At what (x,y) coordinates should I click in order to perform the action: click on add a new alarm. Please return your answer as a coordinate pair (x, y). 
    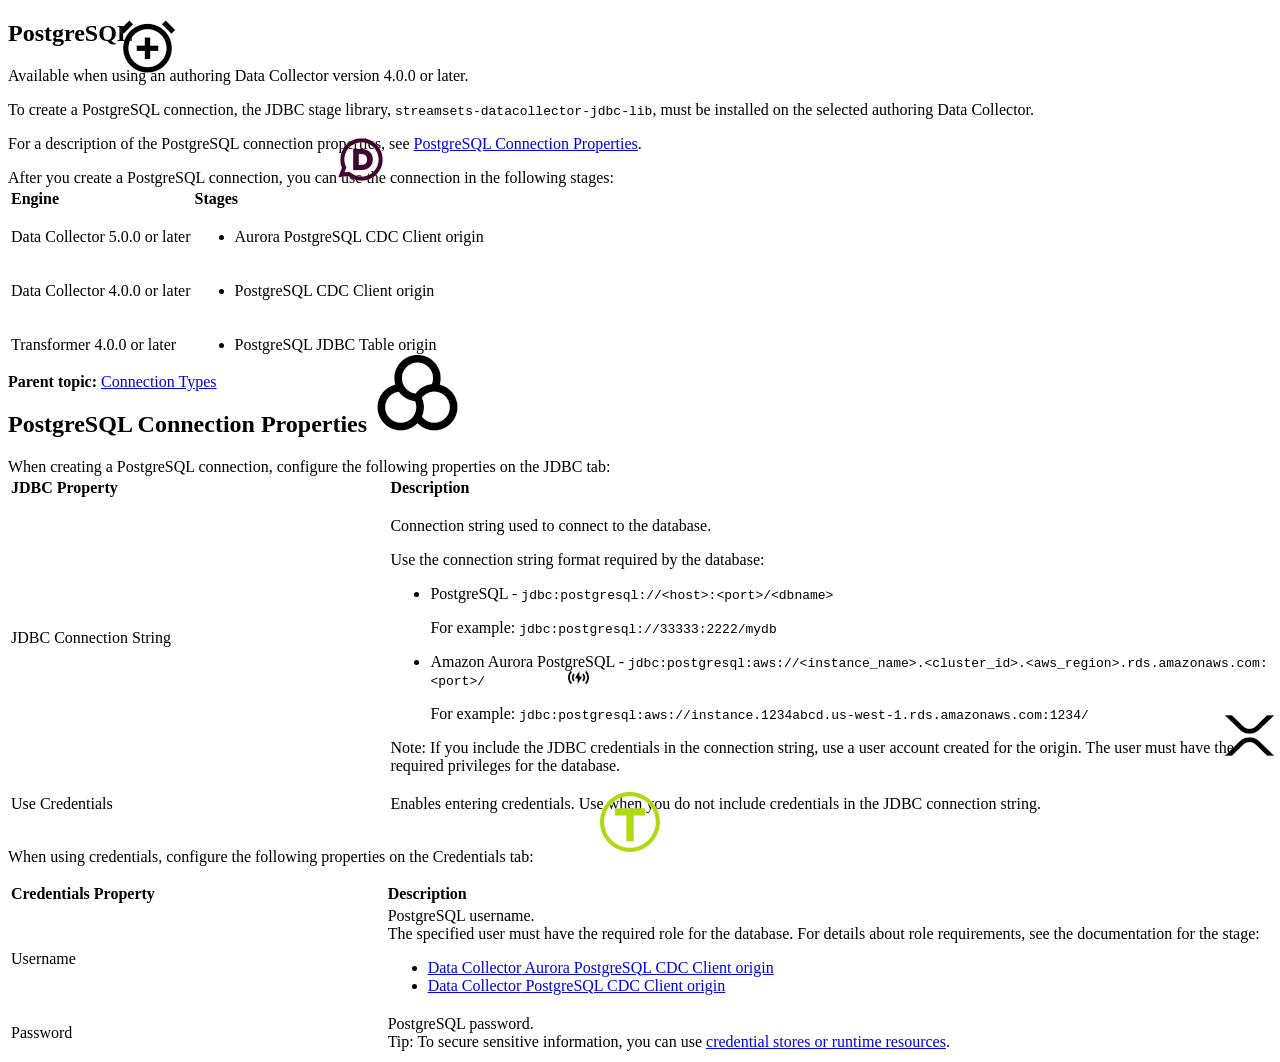
    Looking at the image, I should click on (147, 45).